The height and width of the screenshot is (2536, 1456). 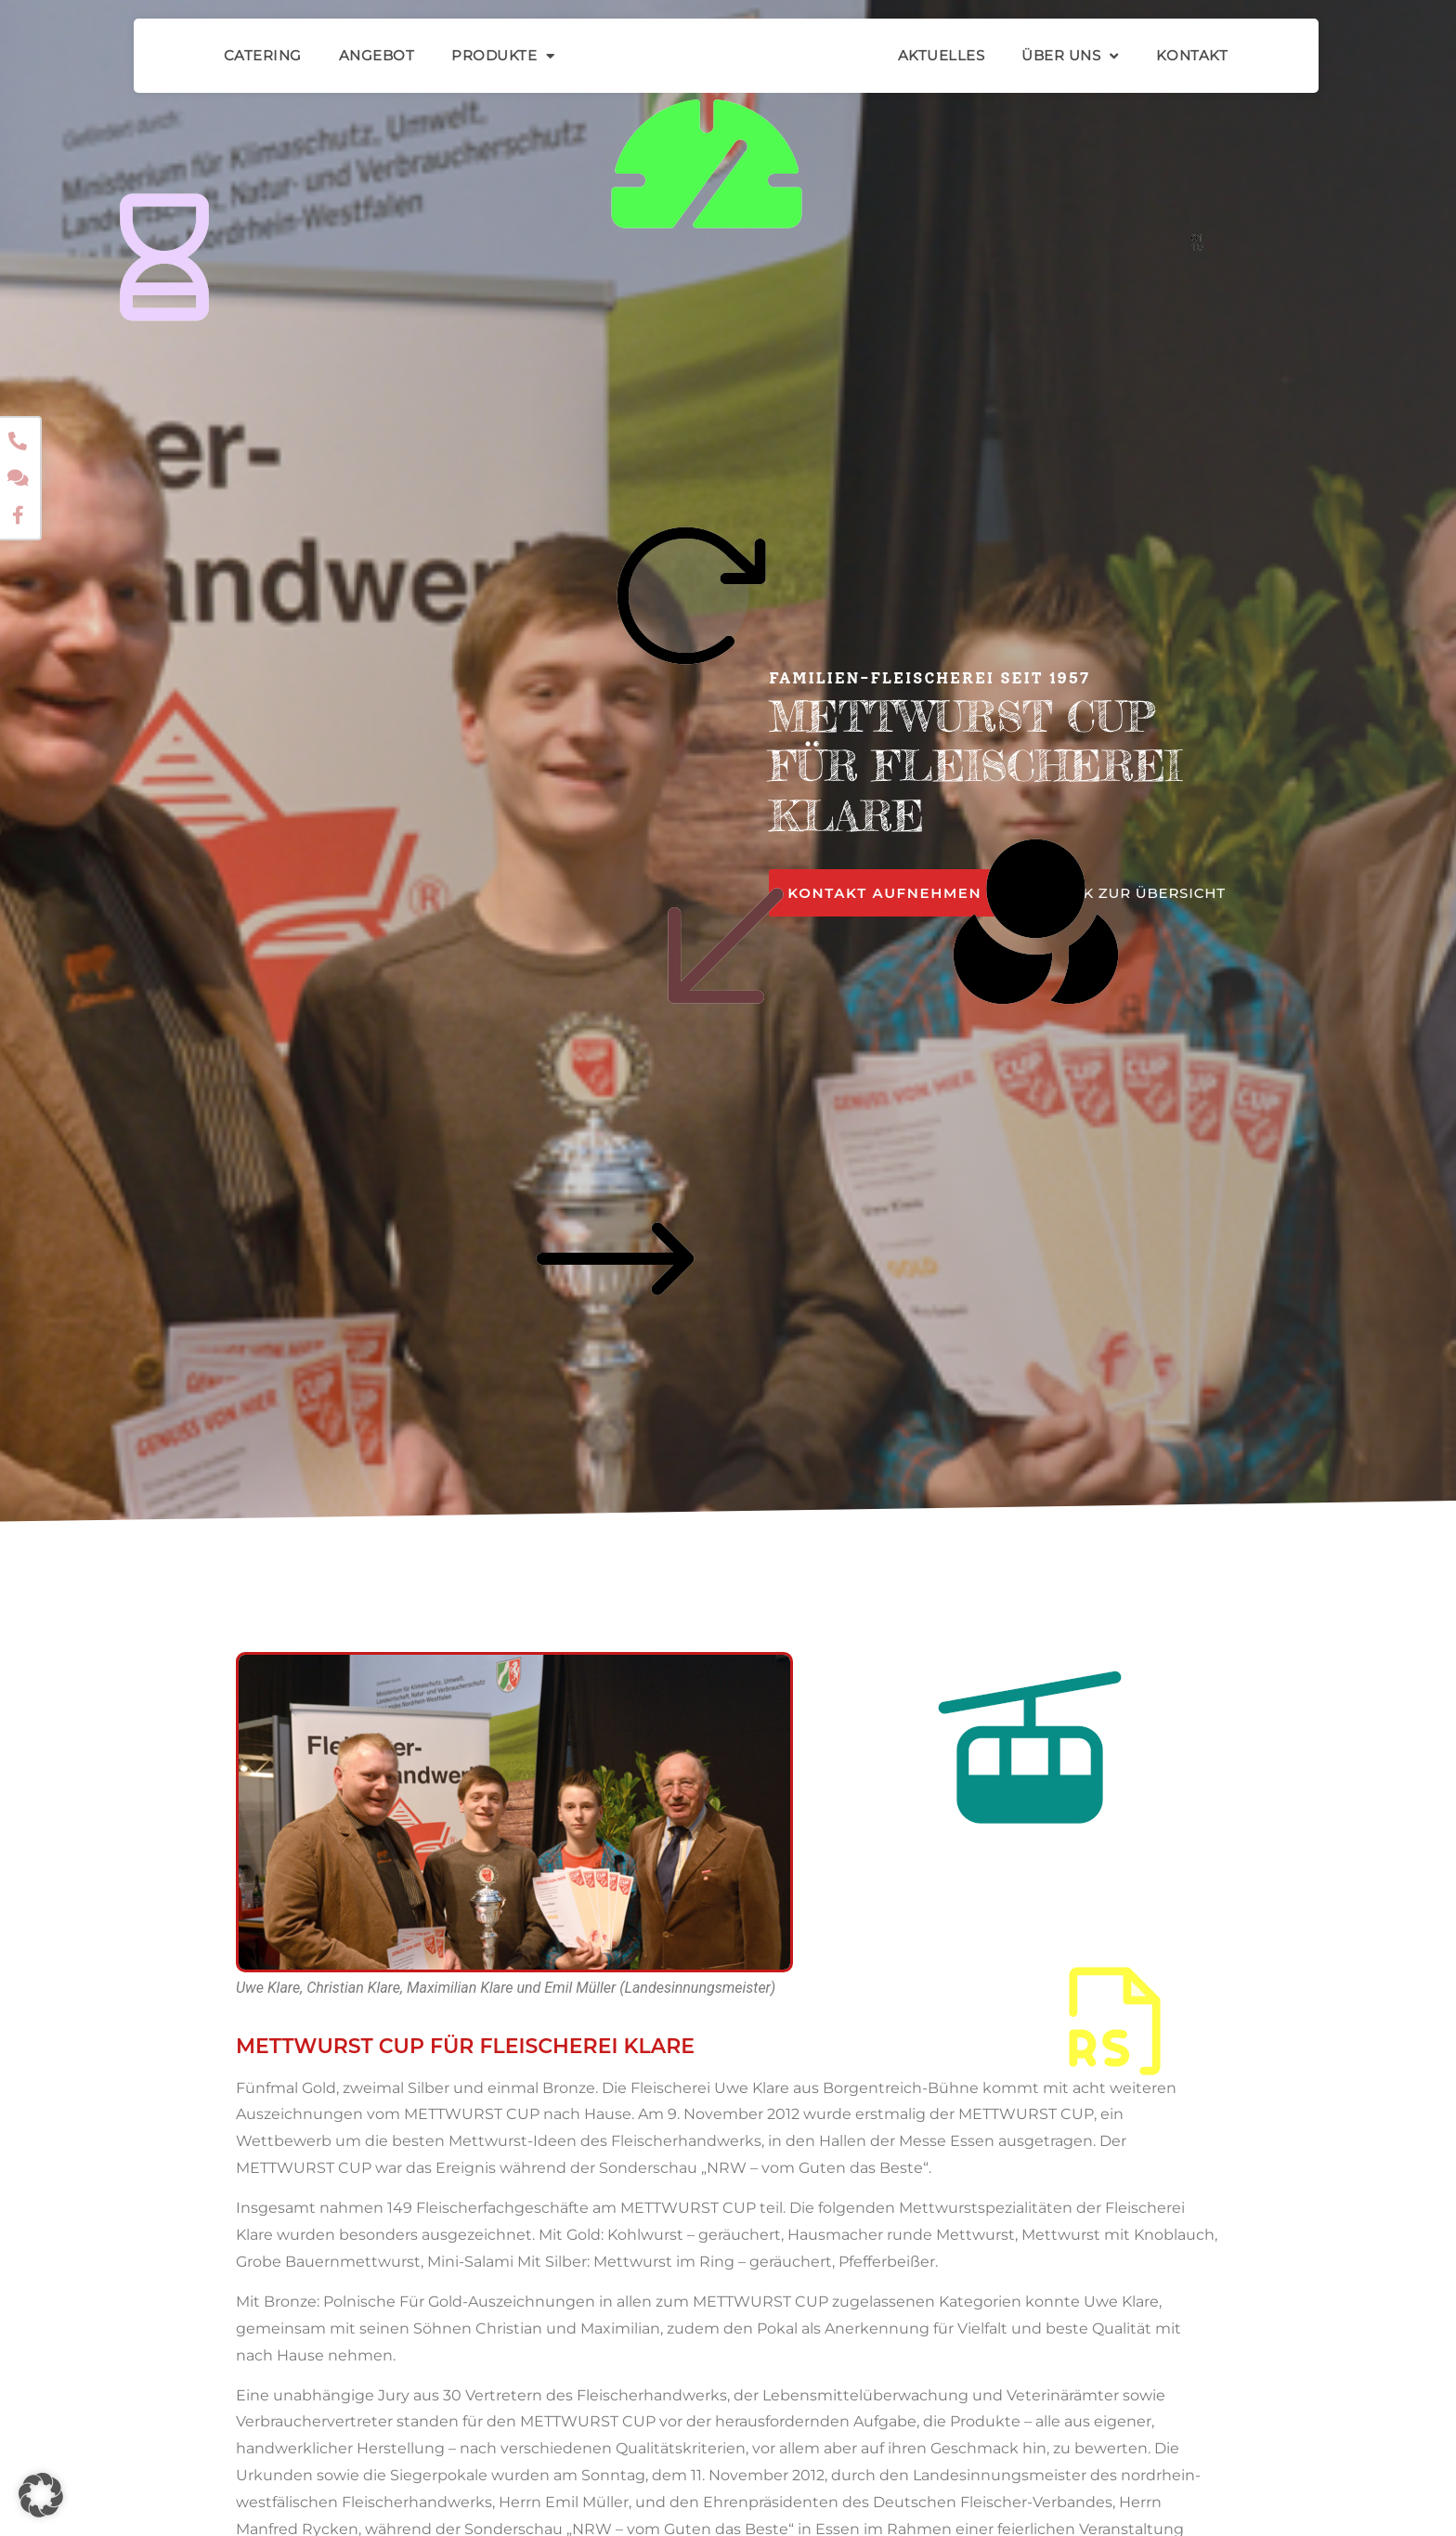 I want to click on proceed to the next step, so click(x=615, y=1258).